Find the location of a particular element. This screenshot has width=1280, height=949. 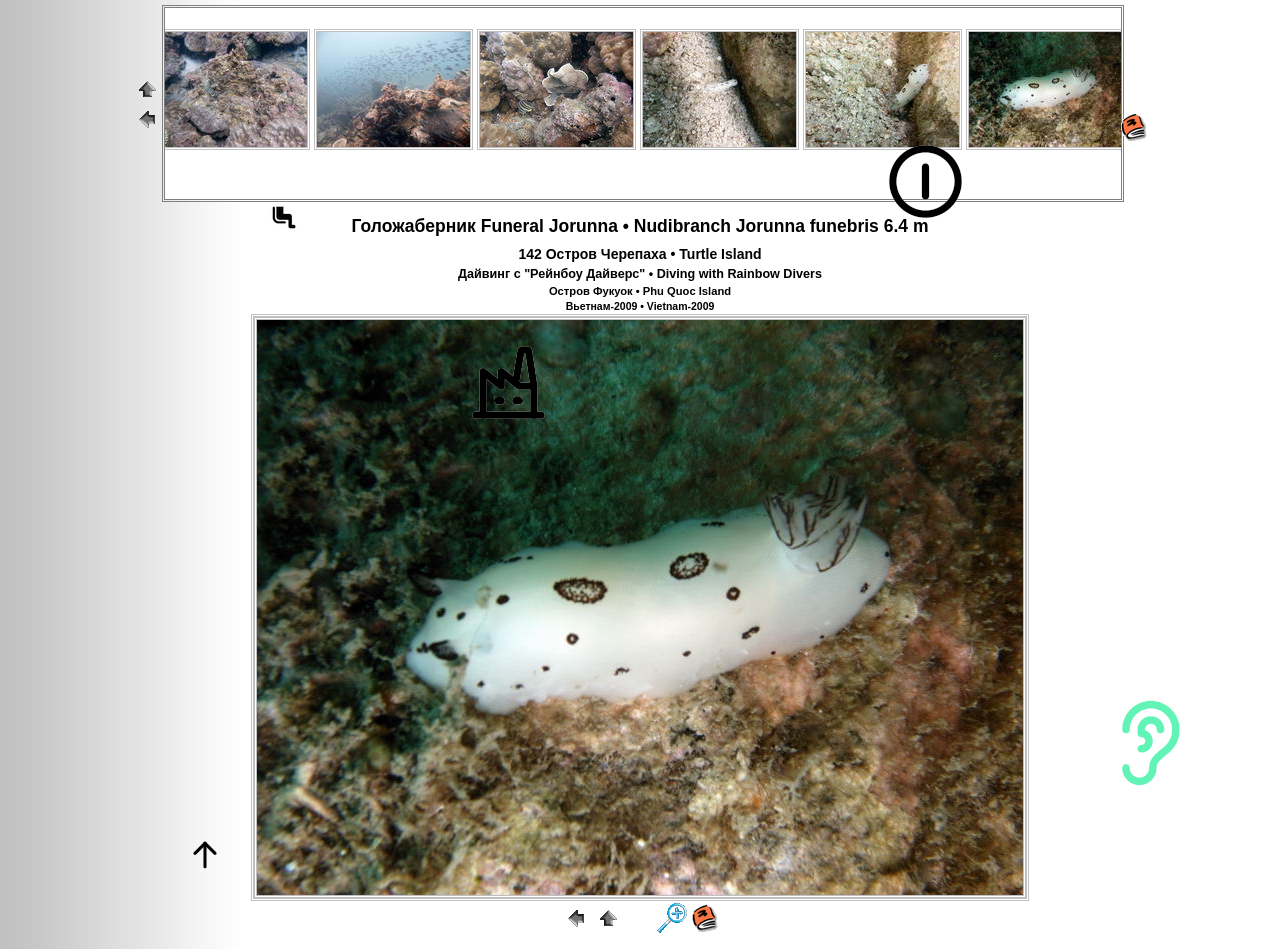

access factory or manufacturing settings is located at coordinates (508, 382).